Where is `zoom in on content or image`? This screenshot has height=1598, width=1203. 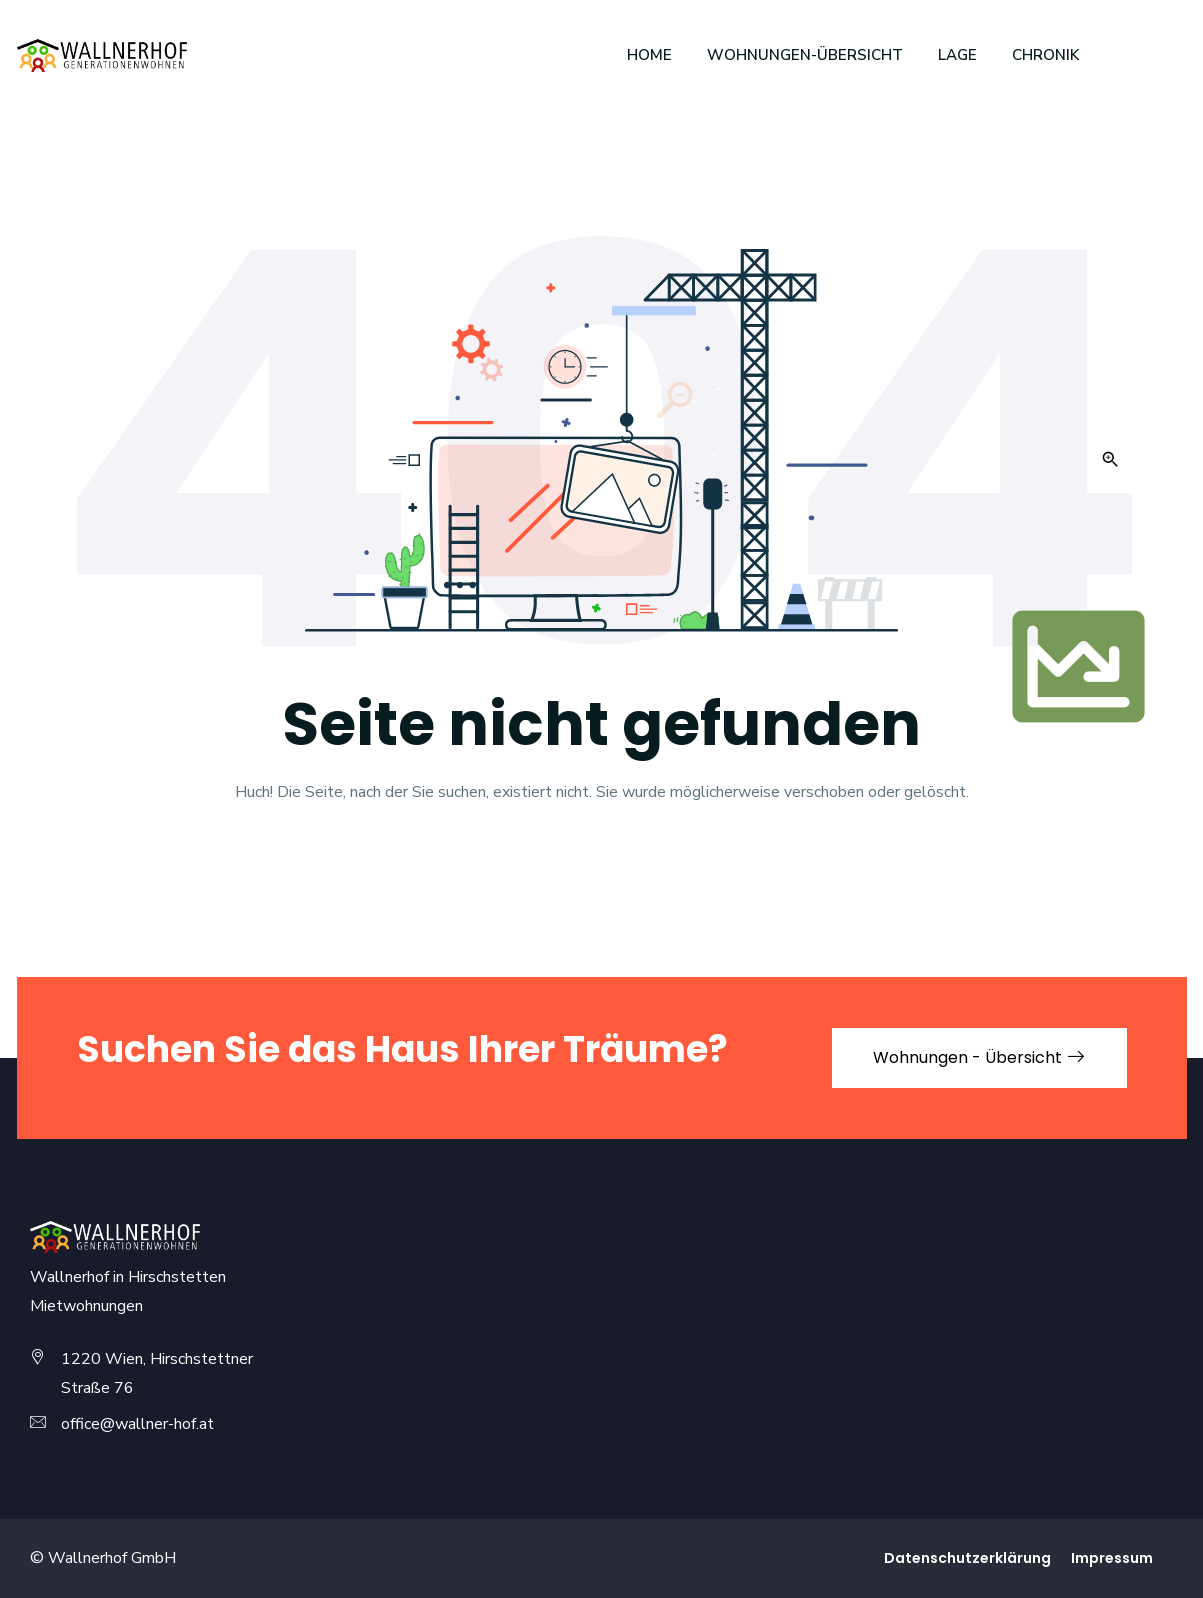
zoom in on content or image is located at coordinates (1110, 459).